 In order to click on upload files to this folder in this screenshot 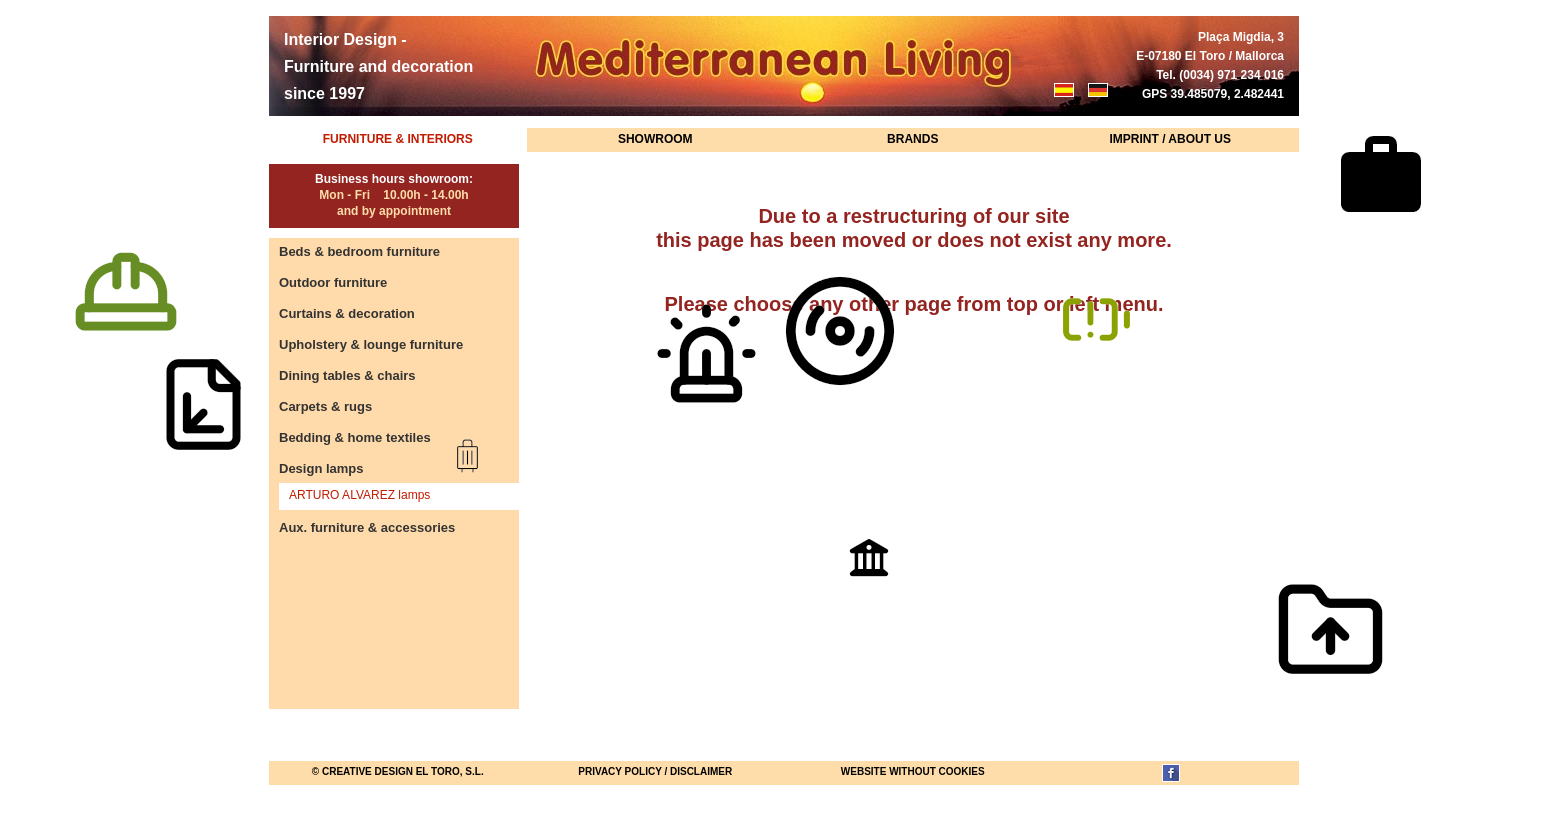, I will do `click(1330, 631)`.